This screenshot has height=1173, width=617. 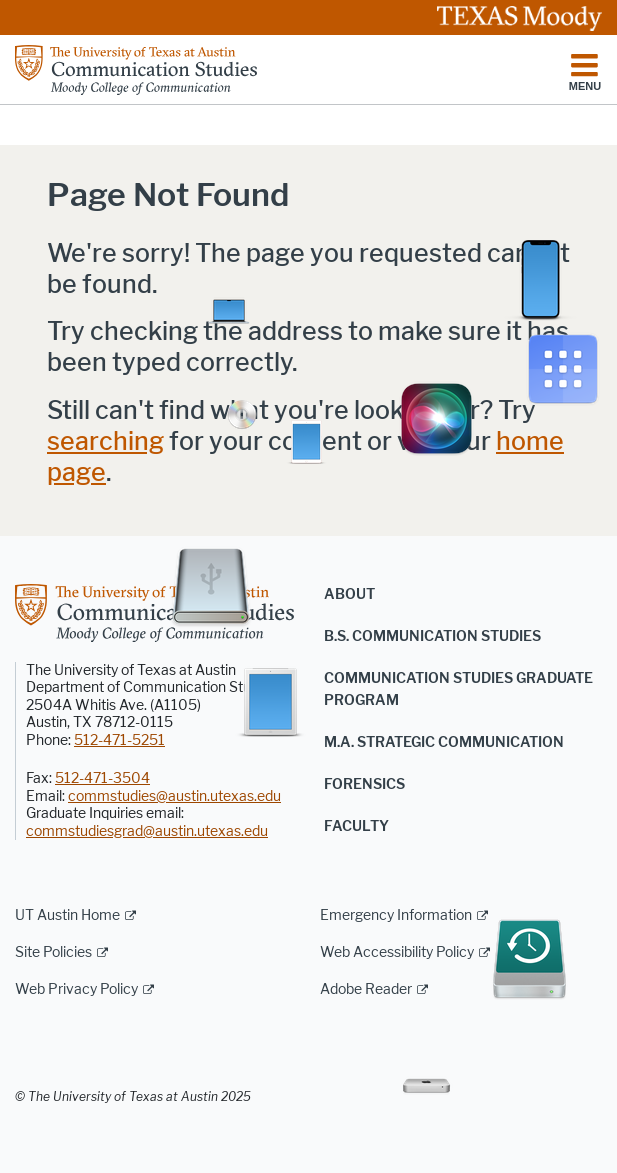 What do you see at coordinates (426, 1078) in the screenshot?
I see `represents a Mac mini device in system settings` at bounding box center [426, 1078].